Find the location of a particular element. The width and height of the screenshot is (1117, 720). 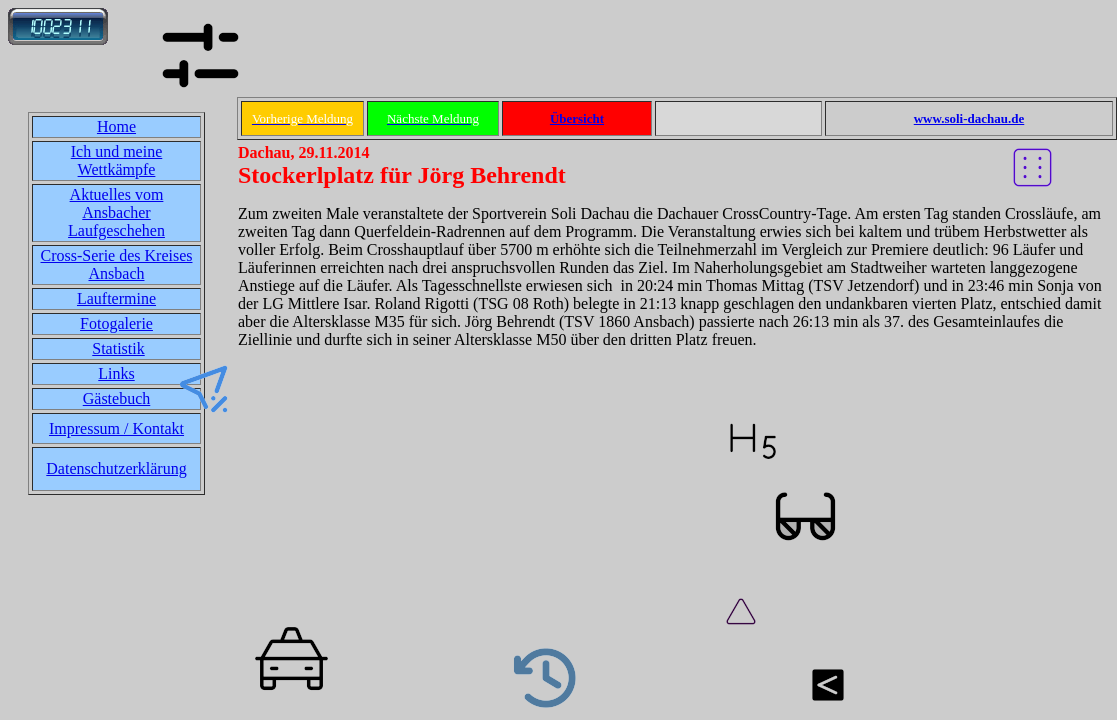

view history or recent activity is located at coordinates (546, 678).